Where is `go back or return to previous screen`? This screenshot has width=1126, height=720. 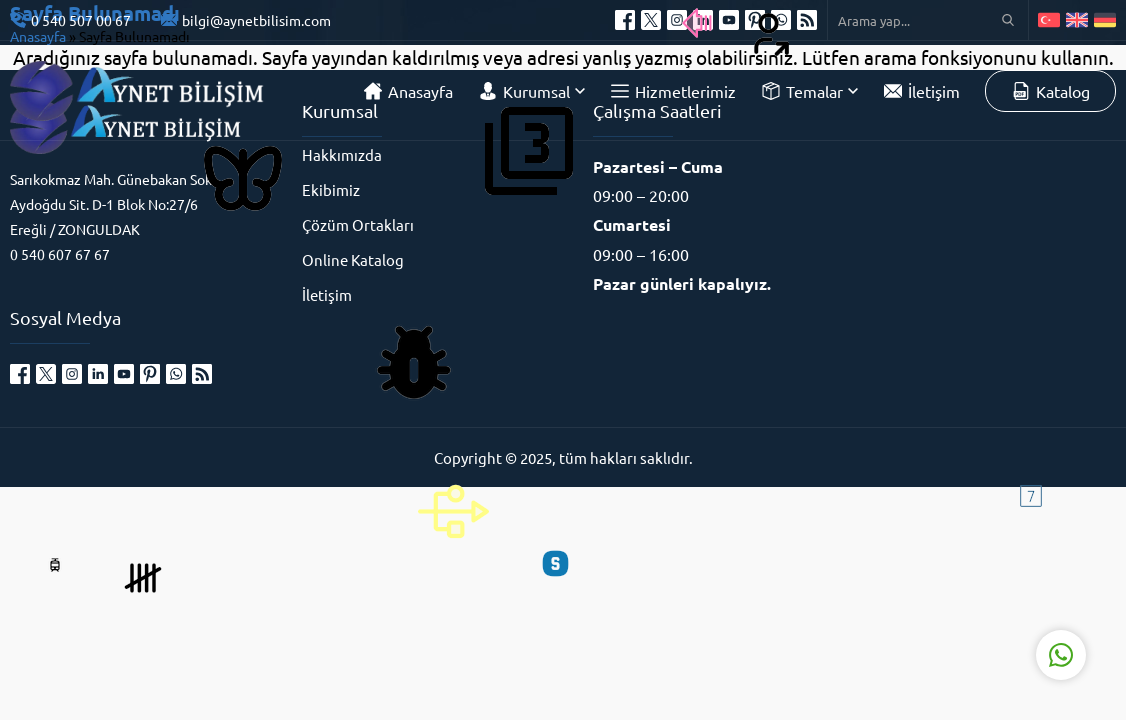 go back or return to previous screen is located at coordinates (698, 23).